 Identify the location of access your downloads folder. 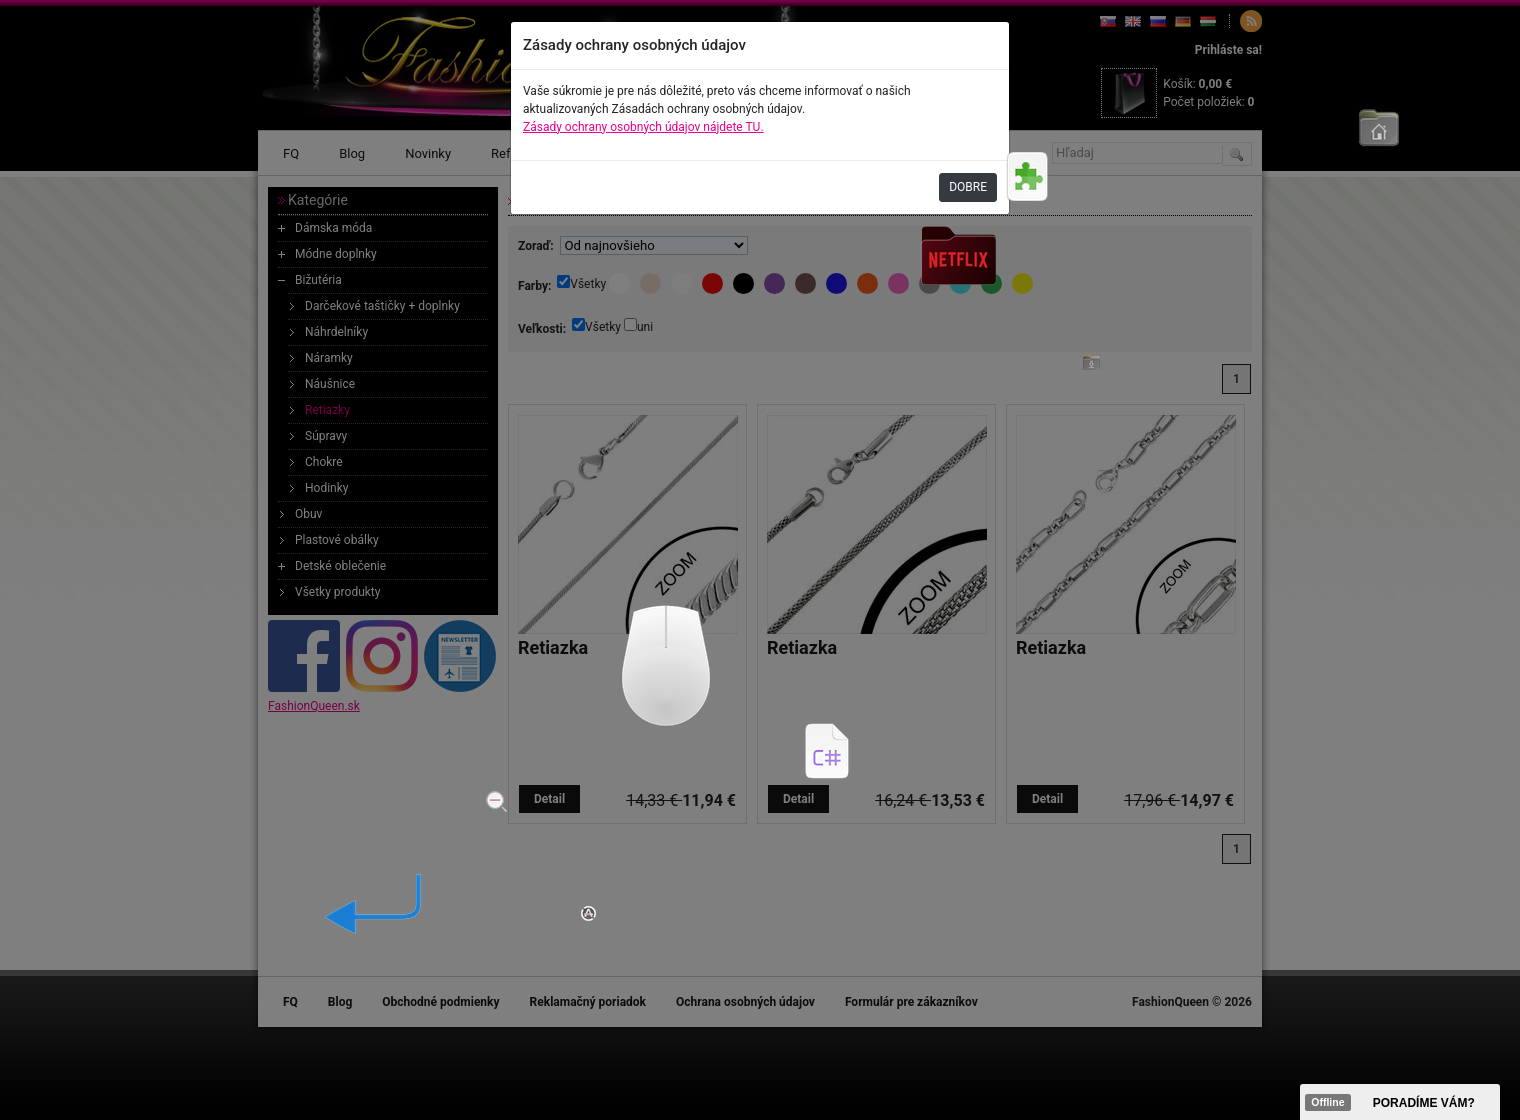
(1091, 362).